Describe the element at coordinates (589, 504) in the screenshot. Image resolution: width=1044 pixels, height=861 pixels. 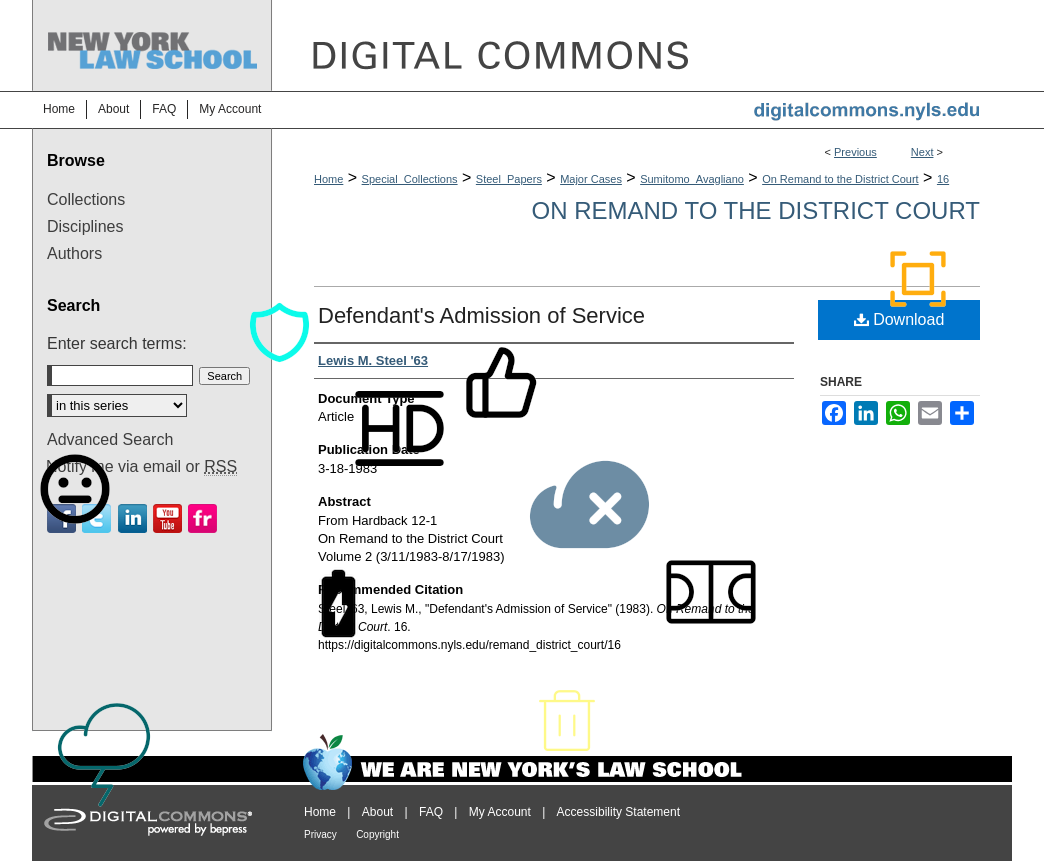
I see `disconnect from cloud storage` at that location.